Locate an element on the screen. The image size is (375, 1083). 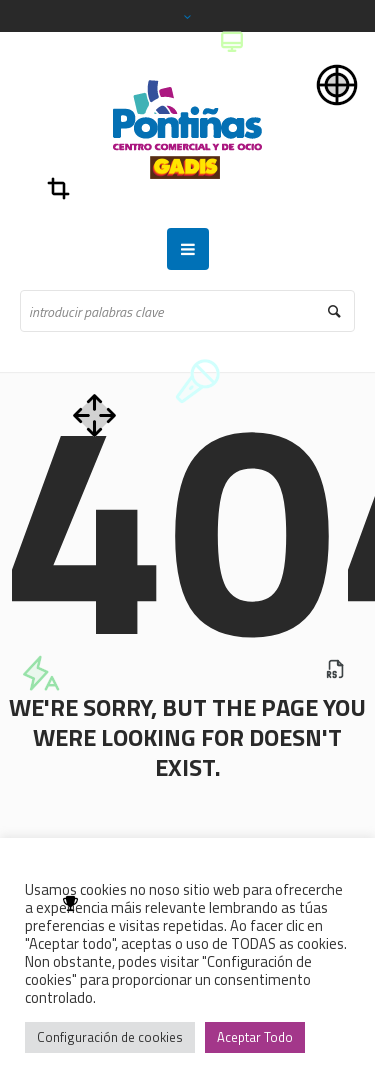
crop an image or photo is located at coordinates (58, 188).